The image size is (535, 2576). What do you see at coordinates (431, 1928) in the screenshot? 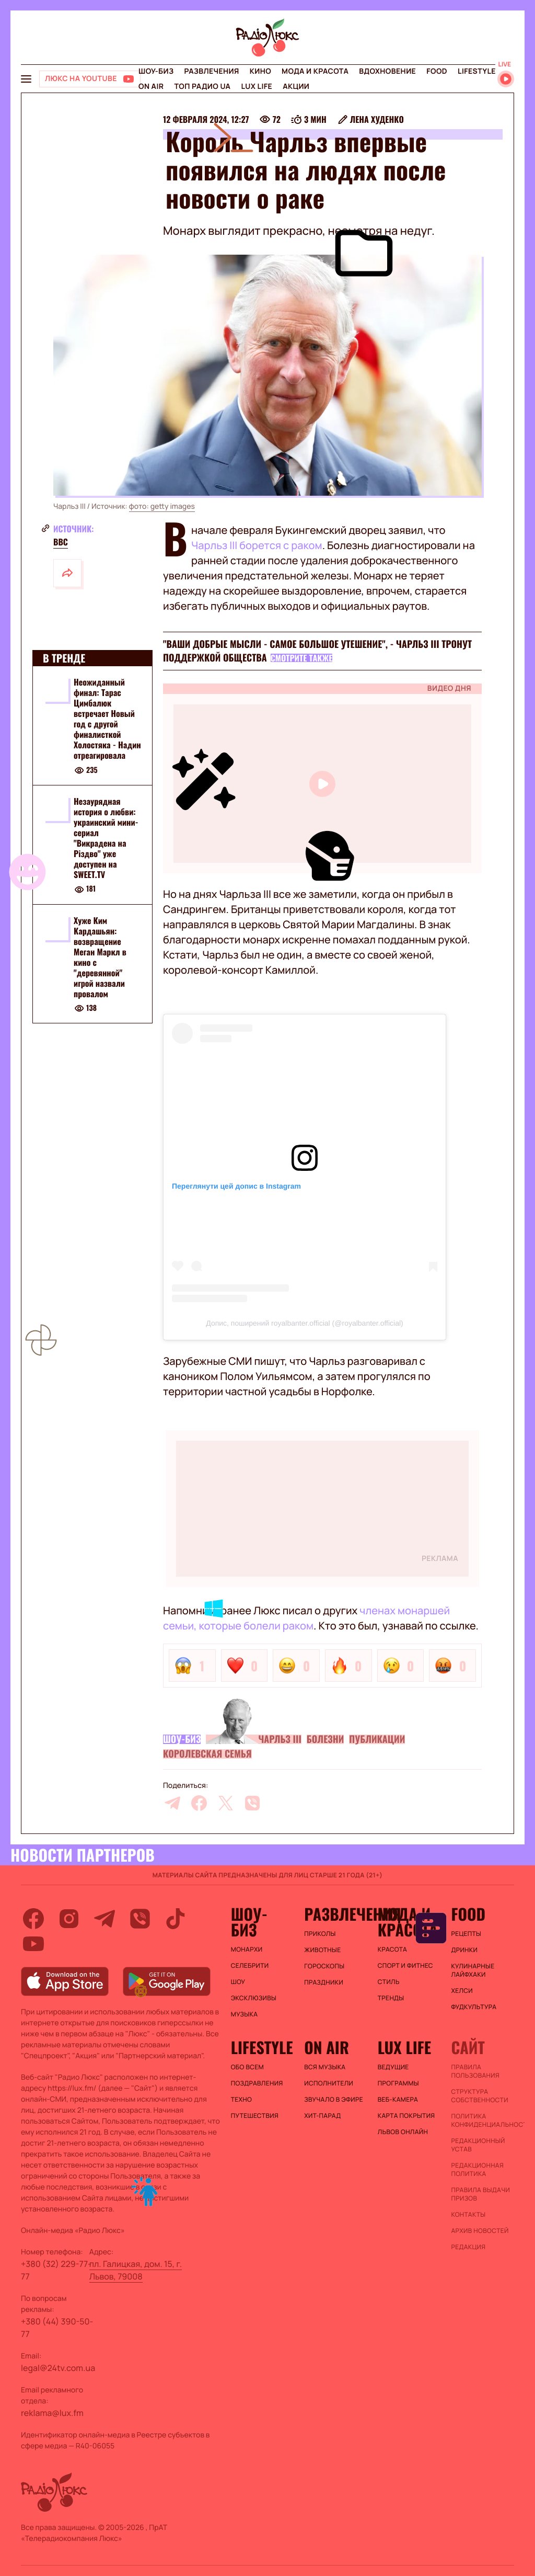
I see `view poll or survey results` at bounding box center [431, 1928].